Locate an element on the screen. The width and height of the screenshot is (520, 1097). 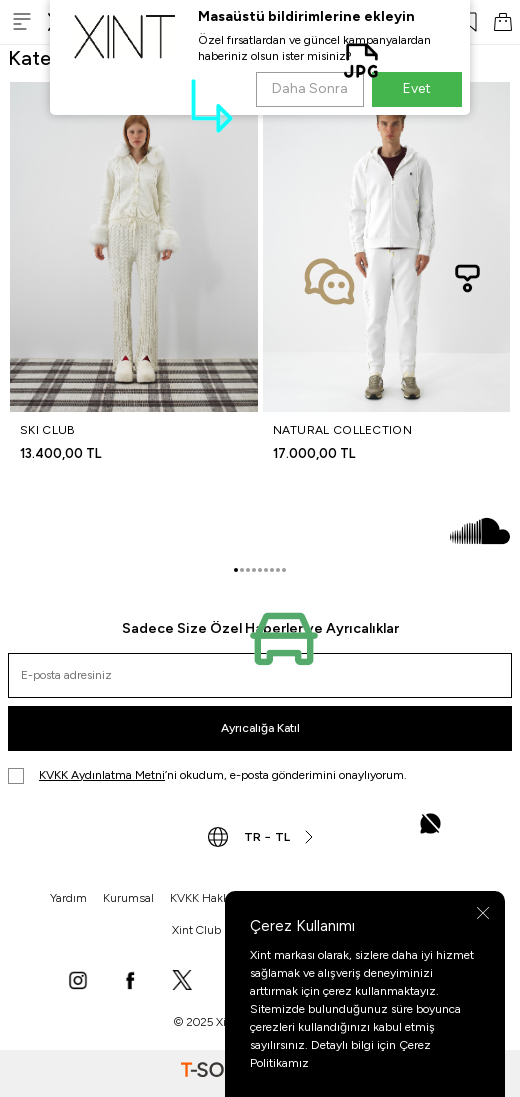
open SoundCloud app is located at coordinates (480, 531).